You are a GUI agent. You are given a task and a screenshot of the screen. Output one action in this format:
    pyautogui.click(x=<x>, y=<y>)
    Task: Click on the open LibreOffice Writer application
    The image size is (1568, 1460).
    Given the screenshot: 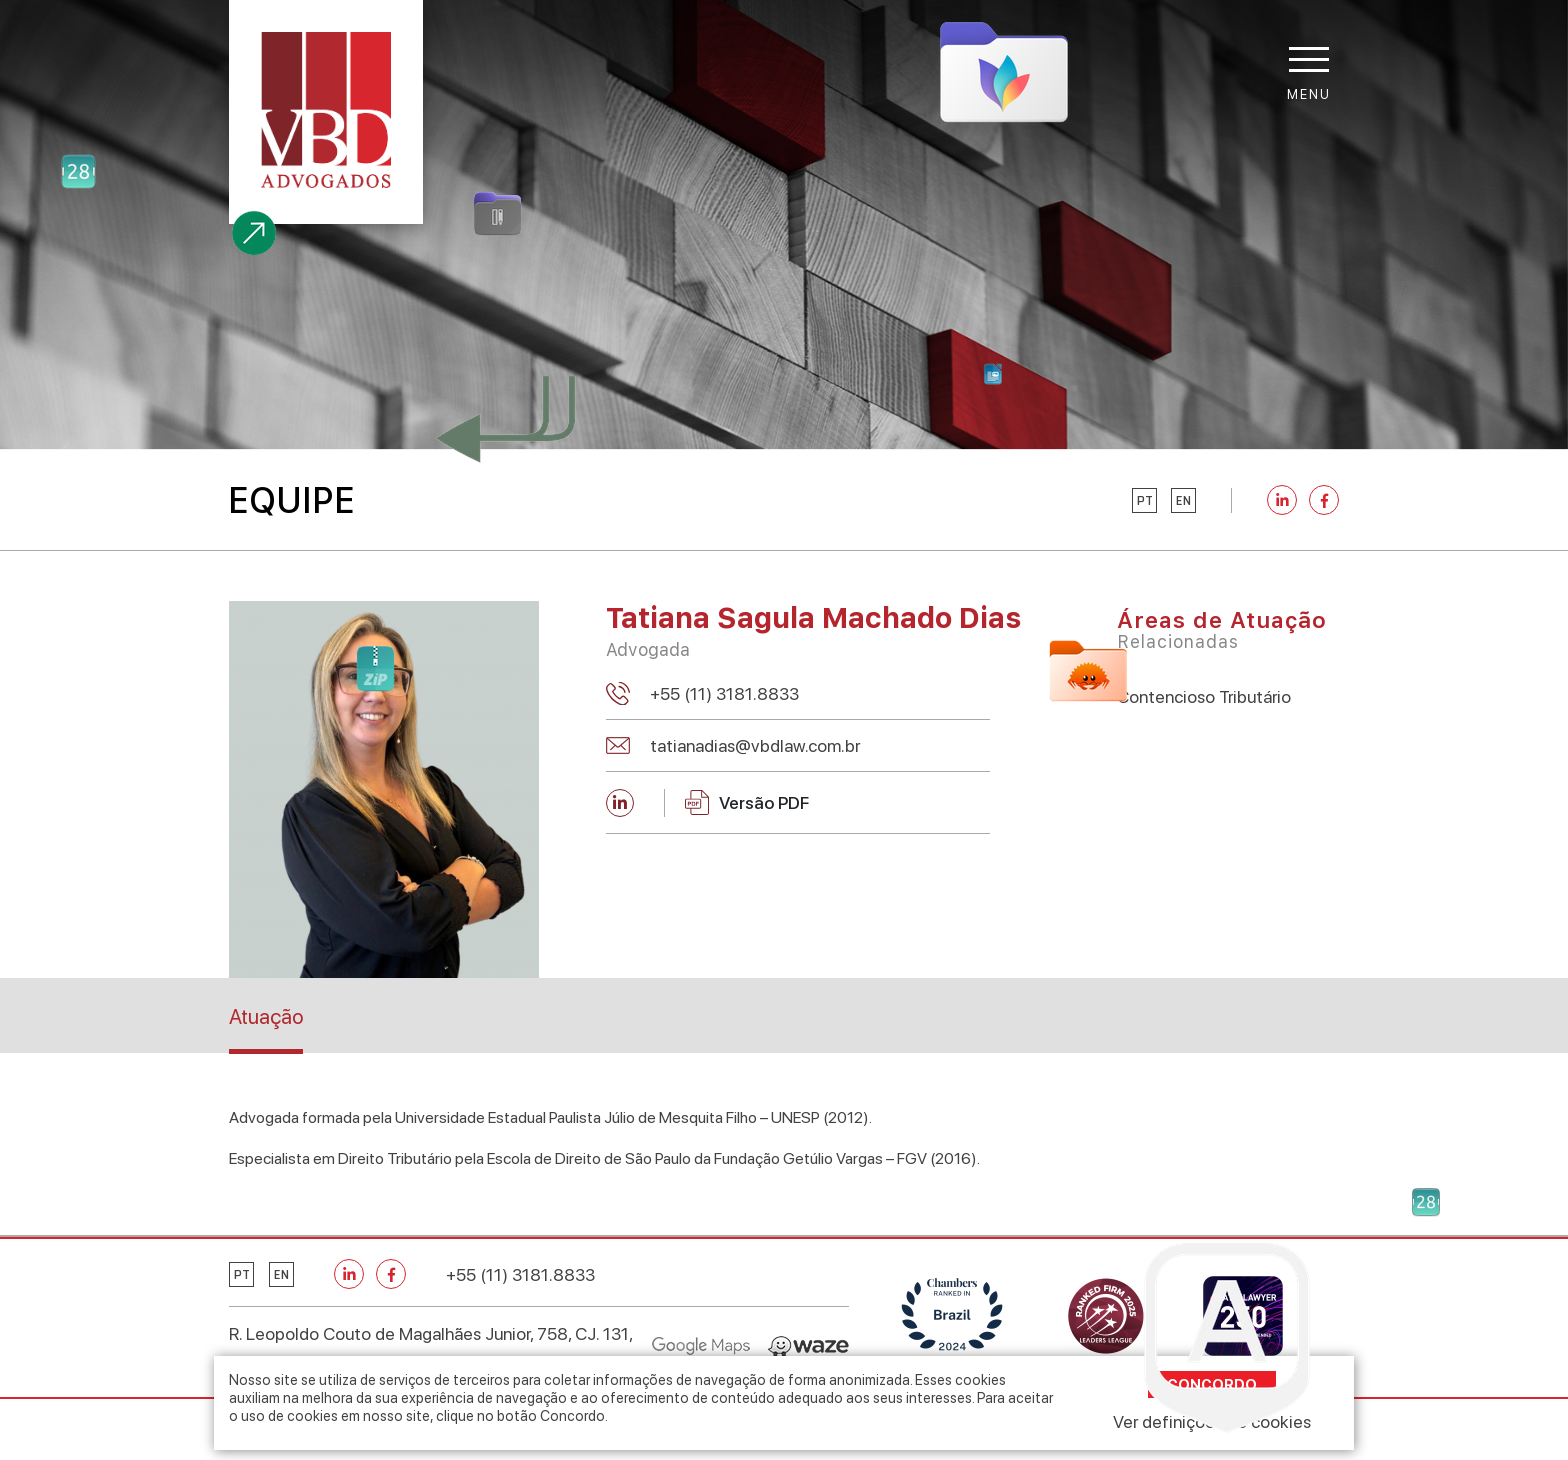 What is the action you would take?
    pyautogui.click(x=993, y=374)
    